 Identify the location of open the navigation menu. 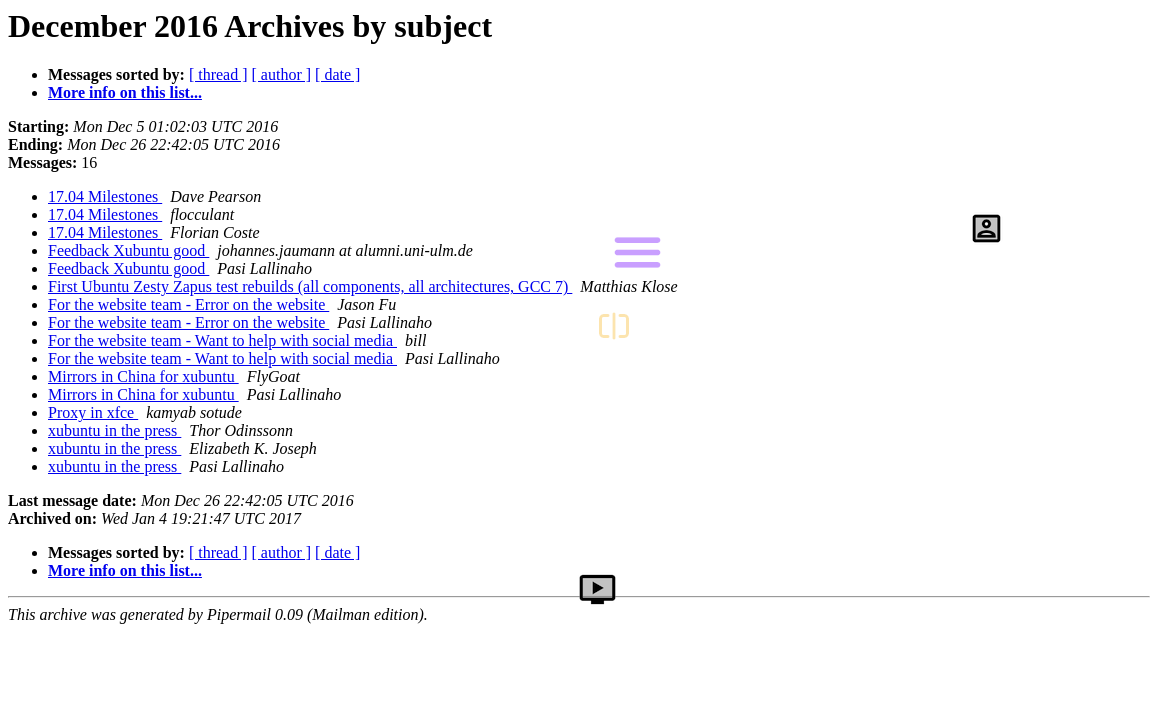
(637, 252).